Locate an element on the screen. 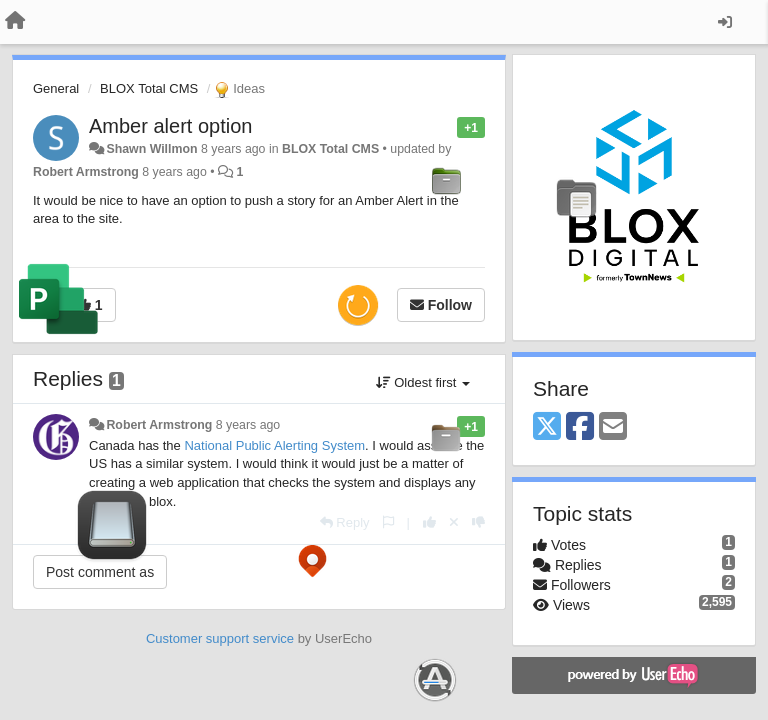 The width and height of the screenshot is (768, 720). open the file manager application is located at coordinates (446, 438).